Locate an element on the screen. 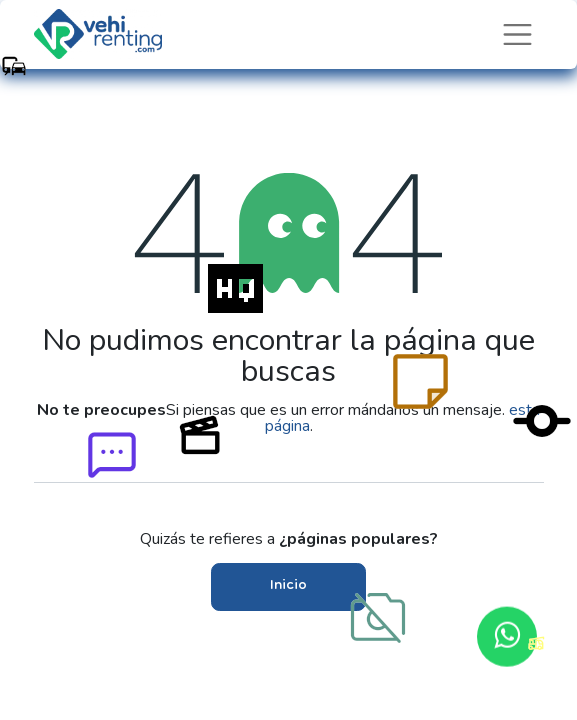 This screenshot has width=577, height=720. camera access is disabled is located at coordinates (378, 618).